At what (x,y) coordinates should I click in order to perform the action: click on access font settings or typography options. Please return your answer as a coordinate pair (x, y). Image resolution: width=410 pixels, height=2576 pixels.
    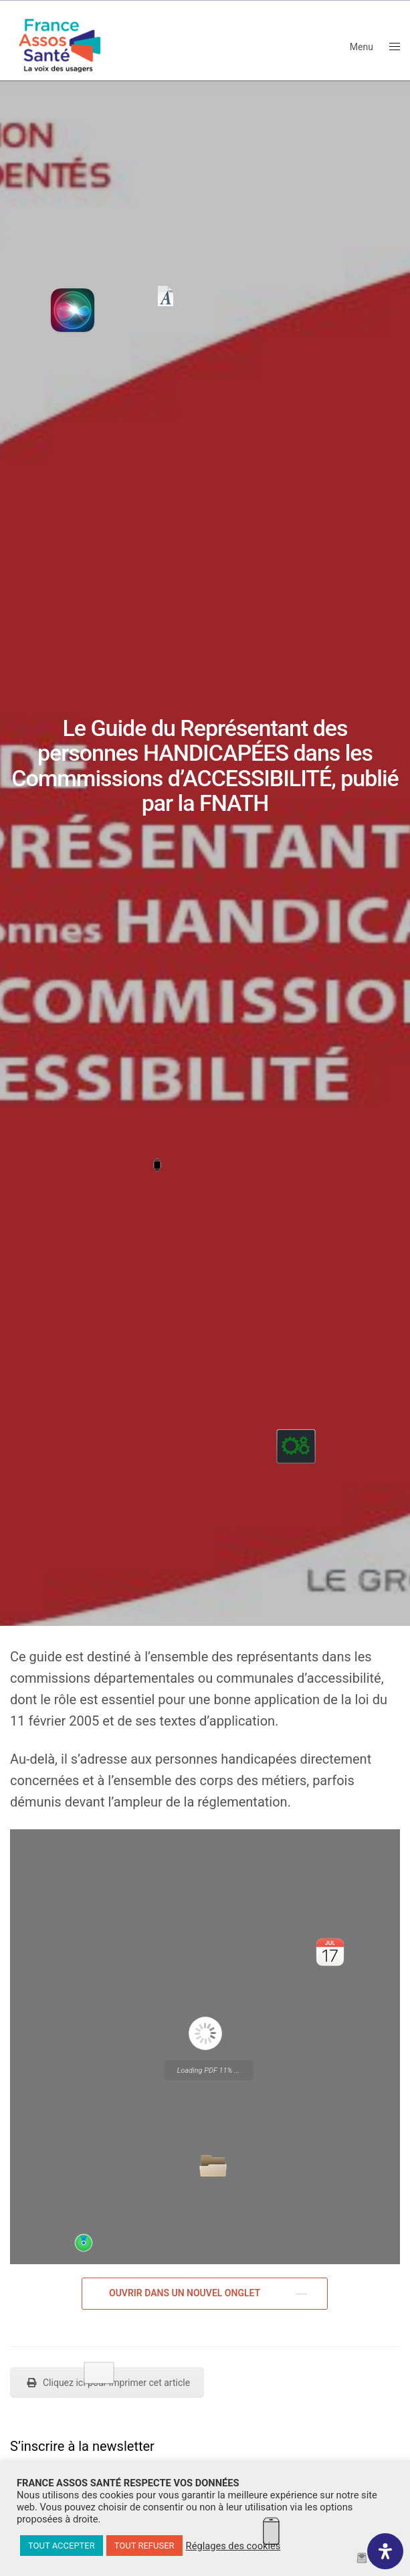
    Looking at the image, I should click on (165, 296).